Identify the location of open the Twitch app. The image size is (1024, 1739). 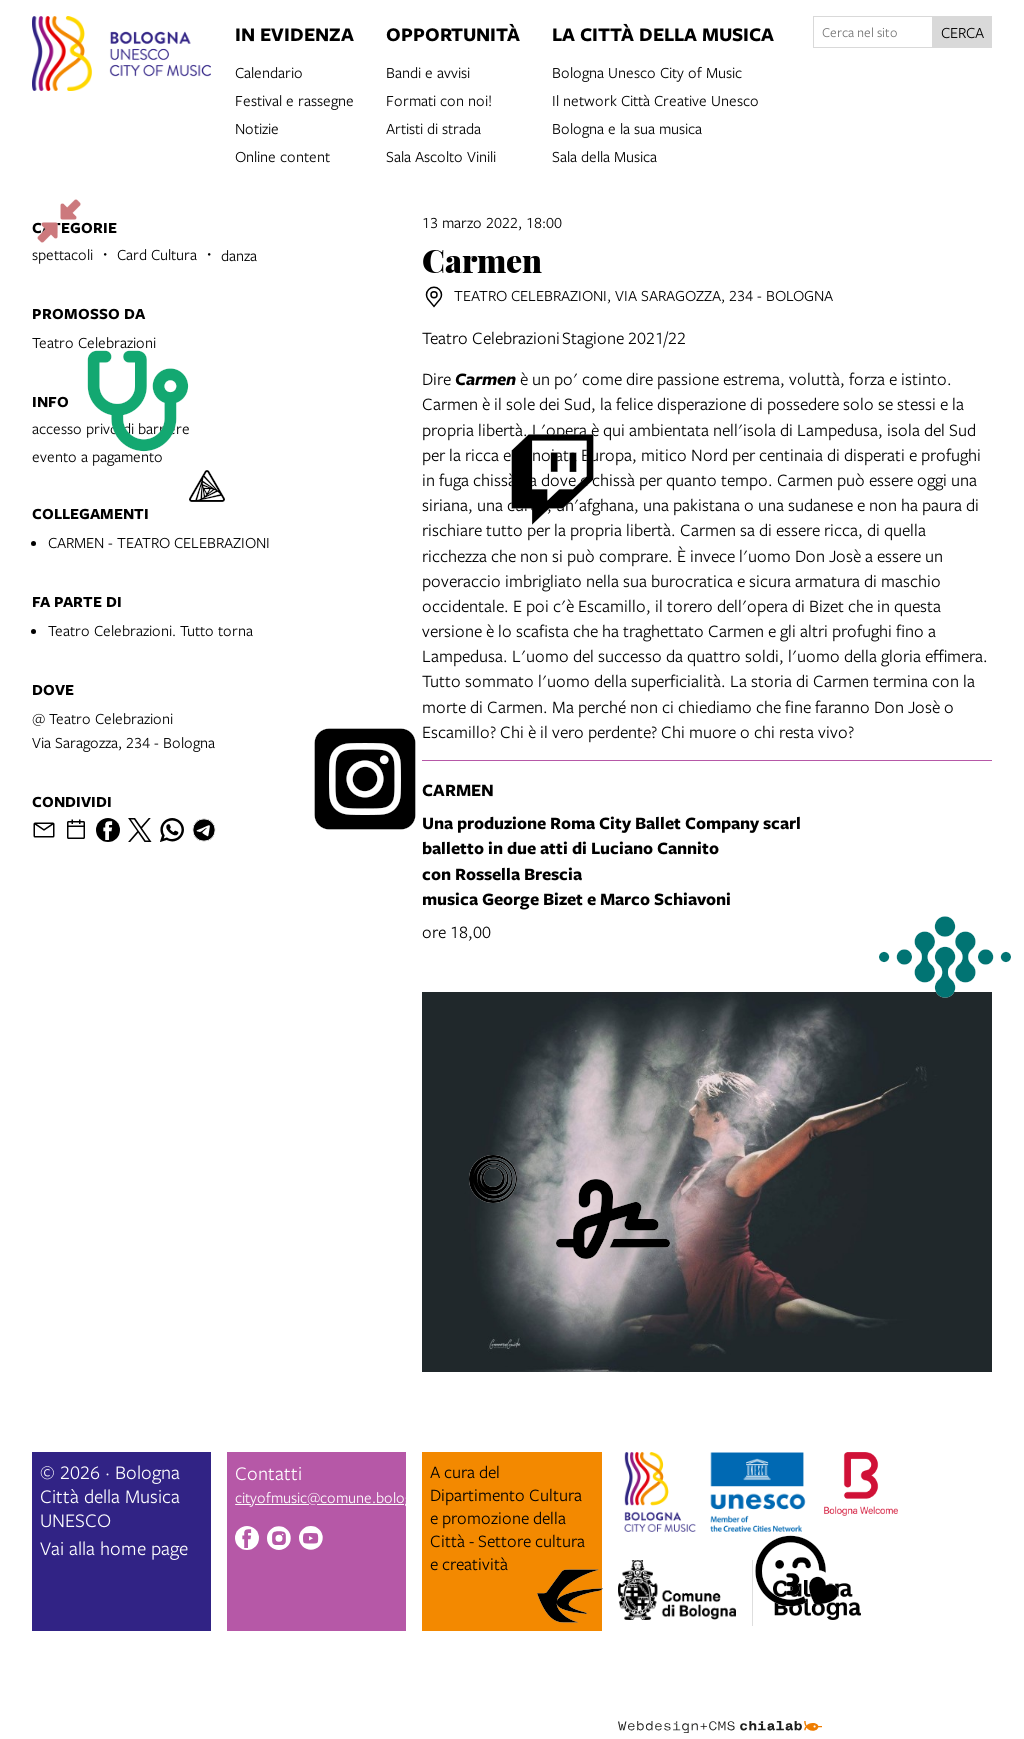
(552, 479).